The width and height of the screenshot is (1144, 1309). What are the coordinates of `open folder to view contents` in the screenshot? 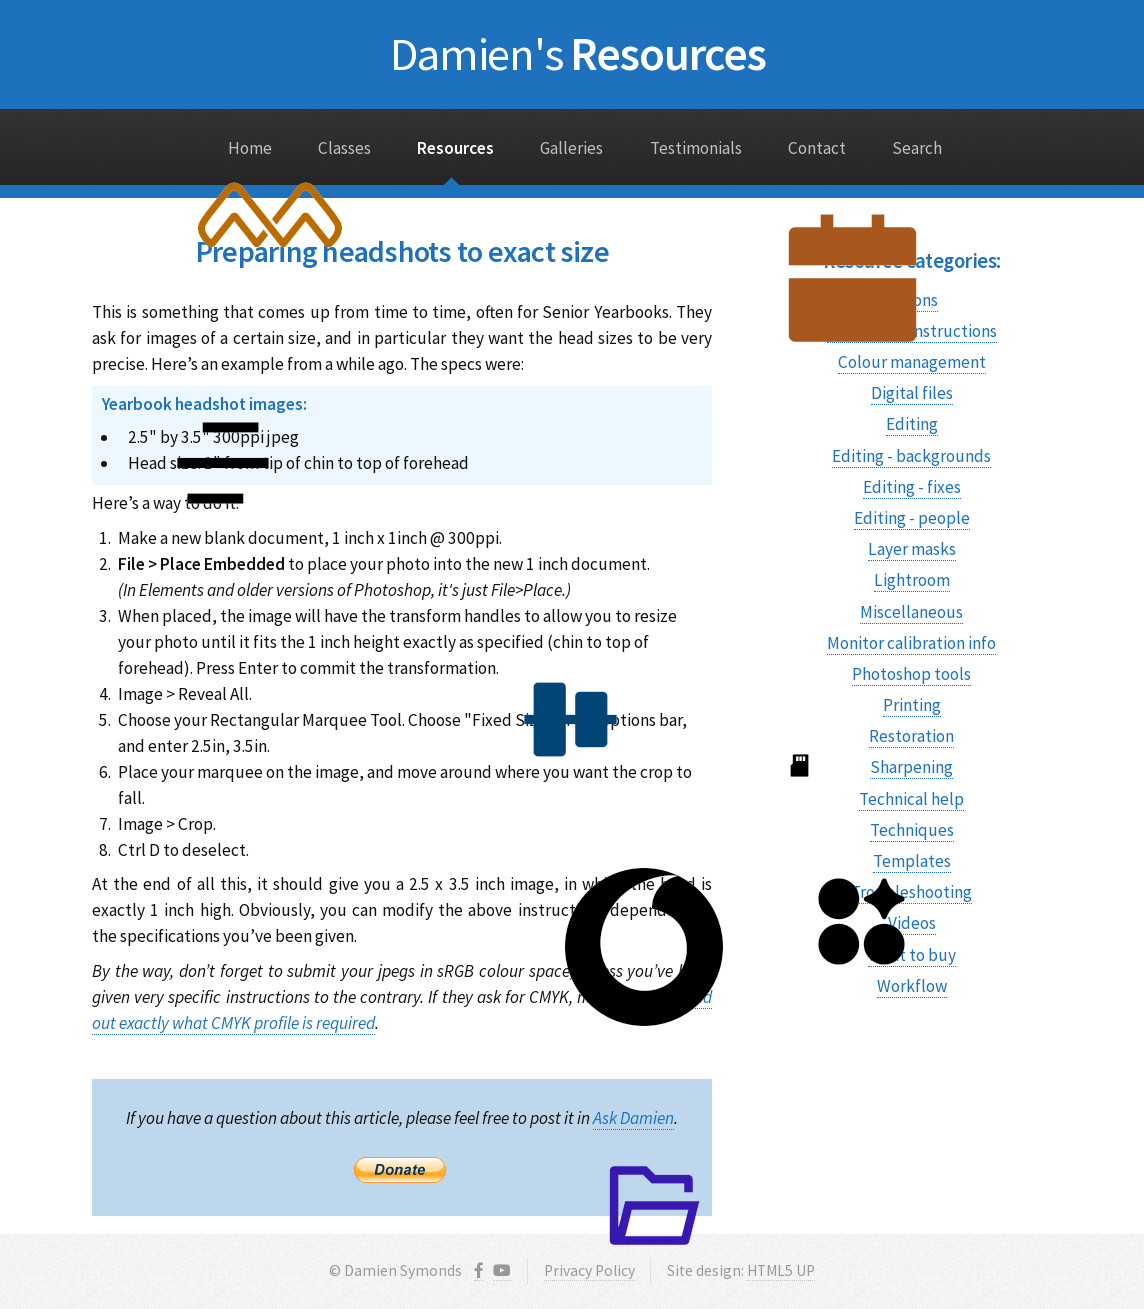 It's located at (653, 1205).